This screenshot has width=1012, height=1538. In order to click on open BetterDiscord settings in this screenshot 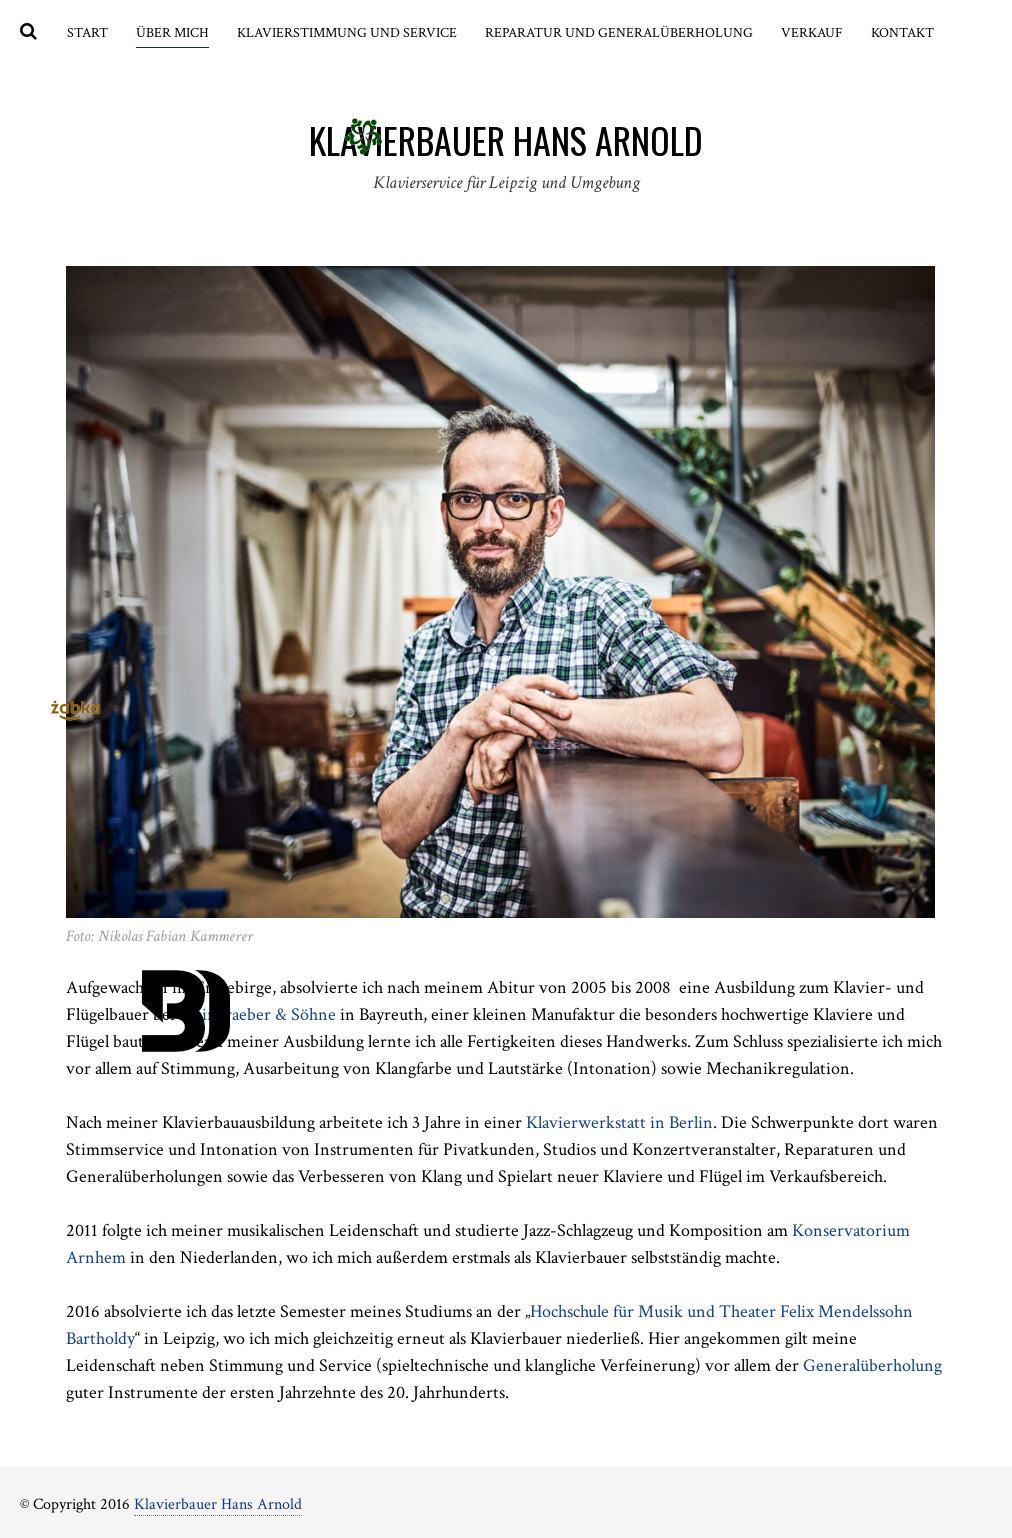, I will do `click(186, 1011)`.